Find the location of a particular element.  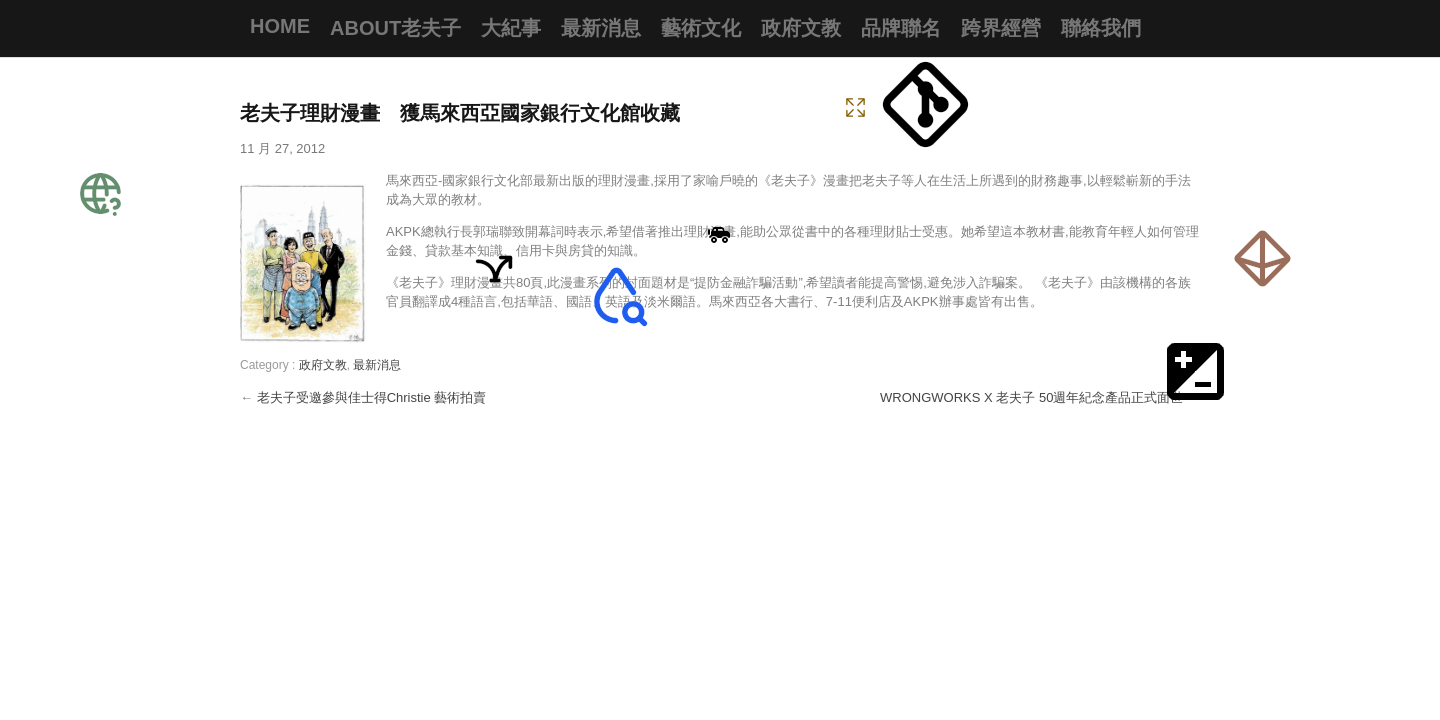

access git repository settings is located at coordinates (925, 104).